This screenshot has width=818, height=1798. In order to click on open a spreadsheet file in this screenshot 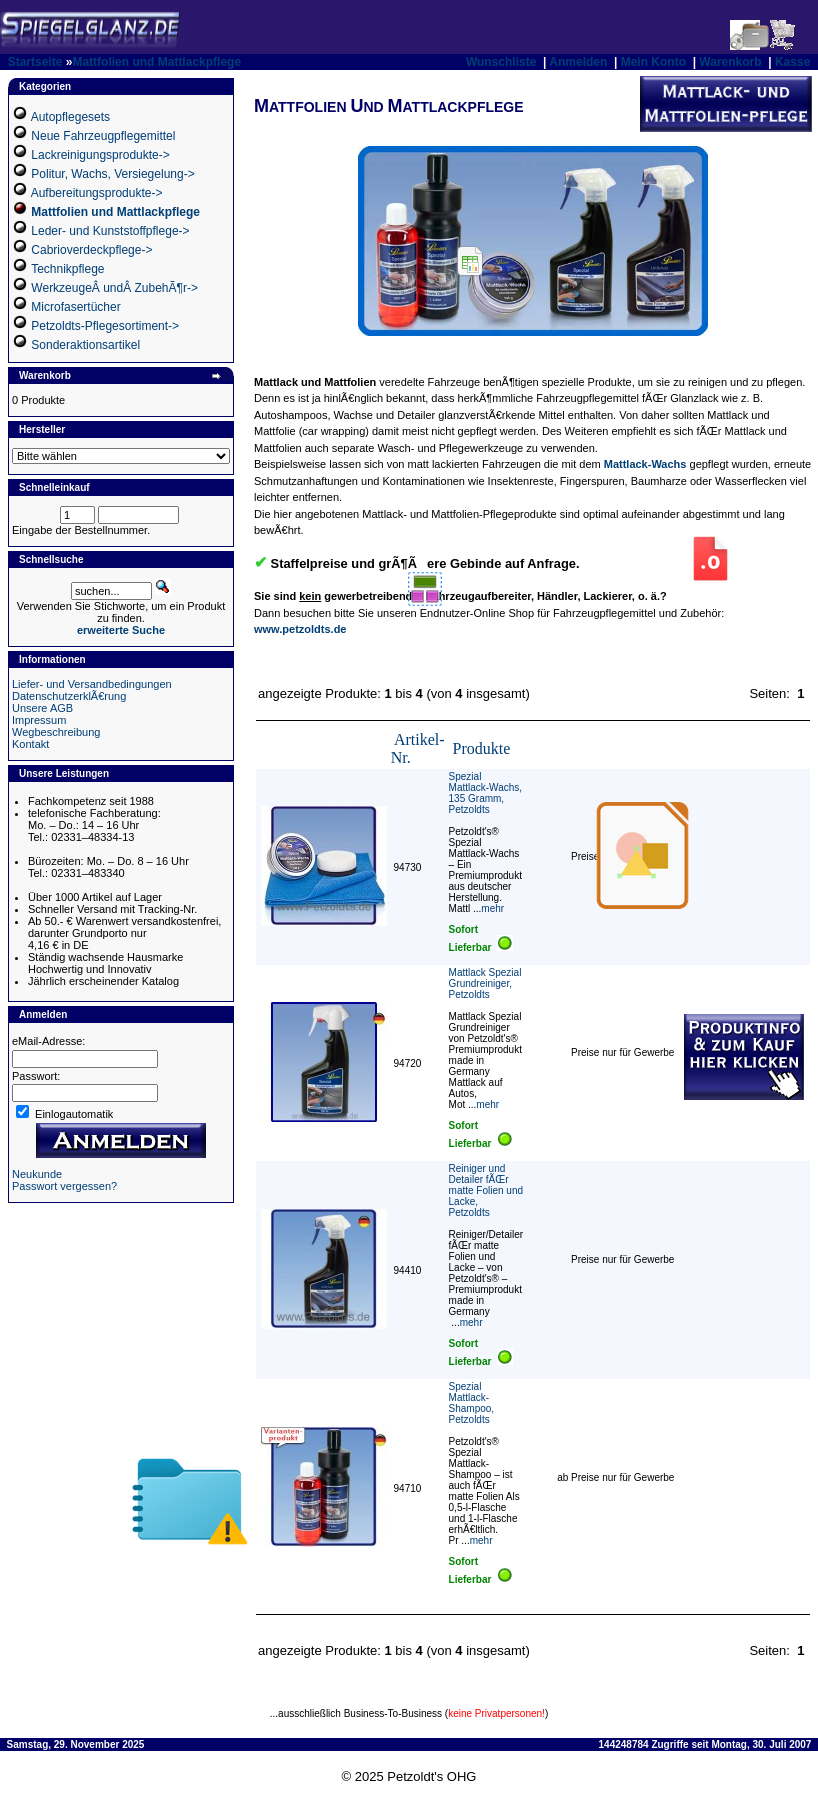, I will do `click(470, 261)`.